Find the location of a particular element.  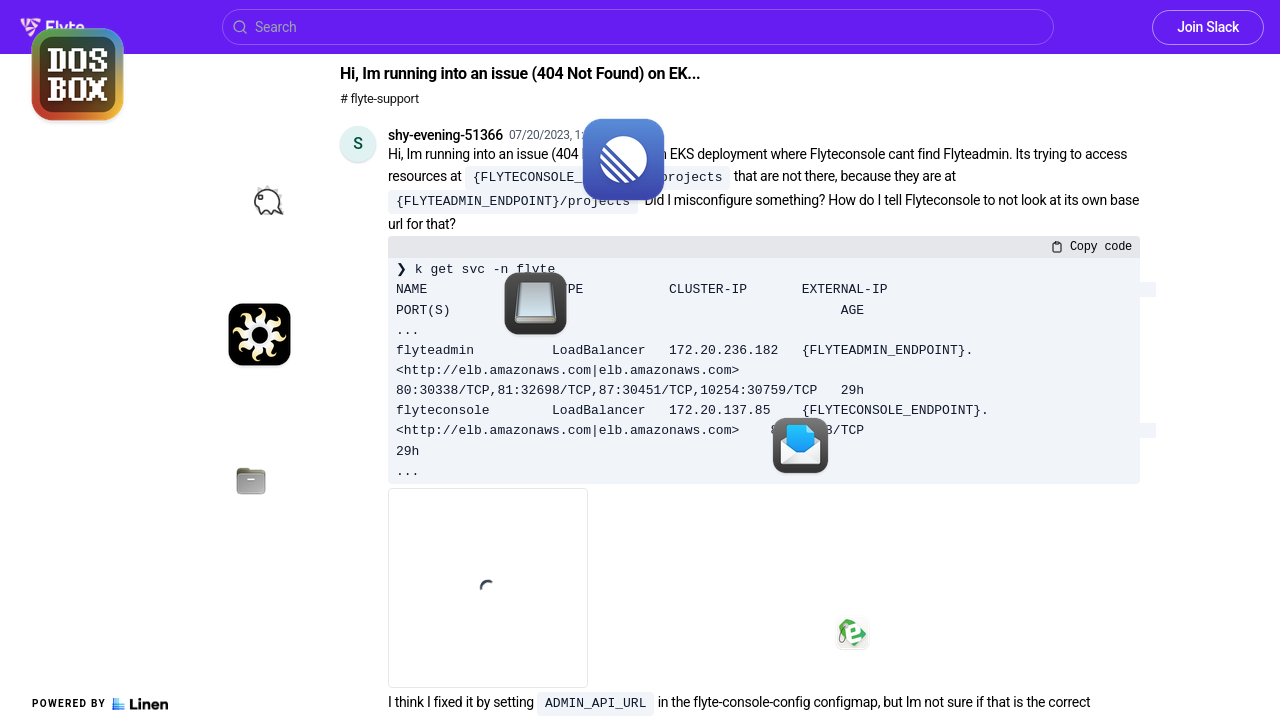

open easytag music tagging application is located at coordinates (852, 632).